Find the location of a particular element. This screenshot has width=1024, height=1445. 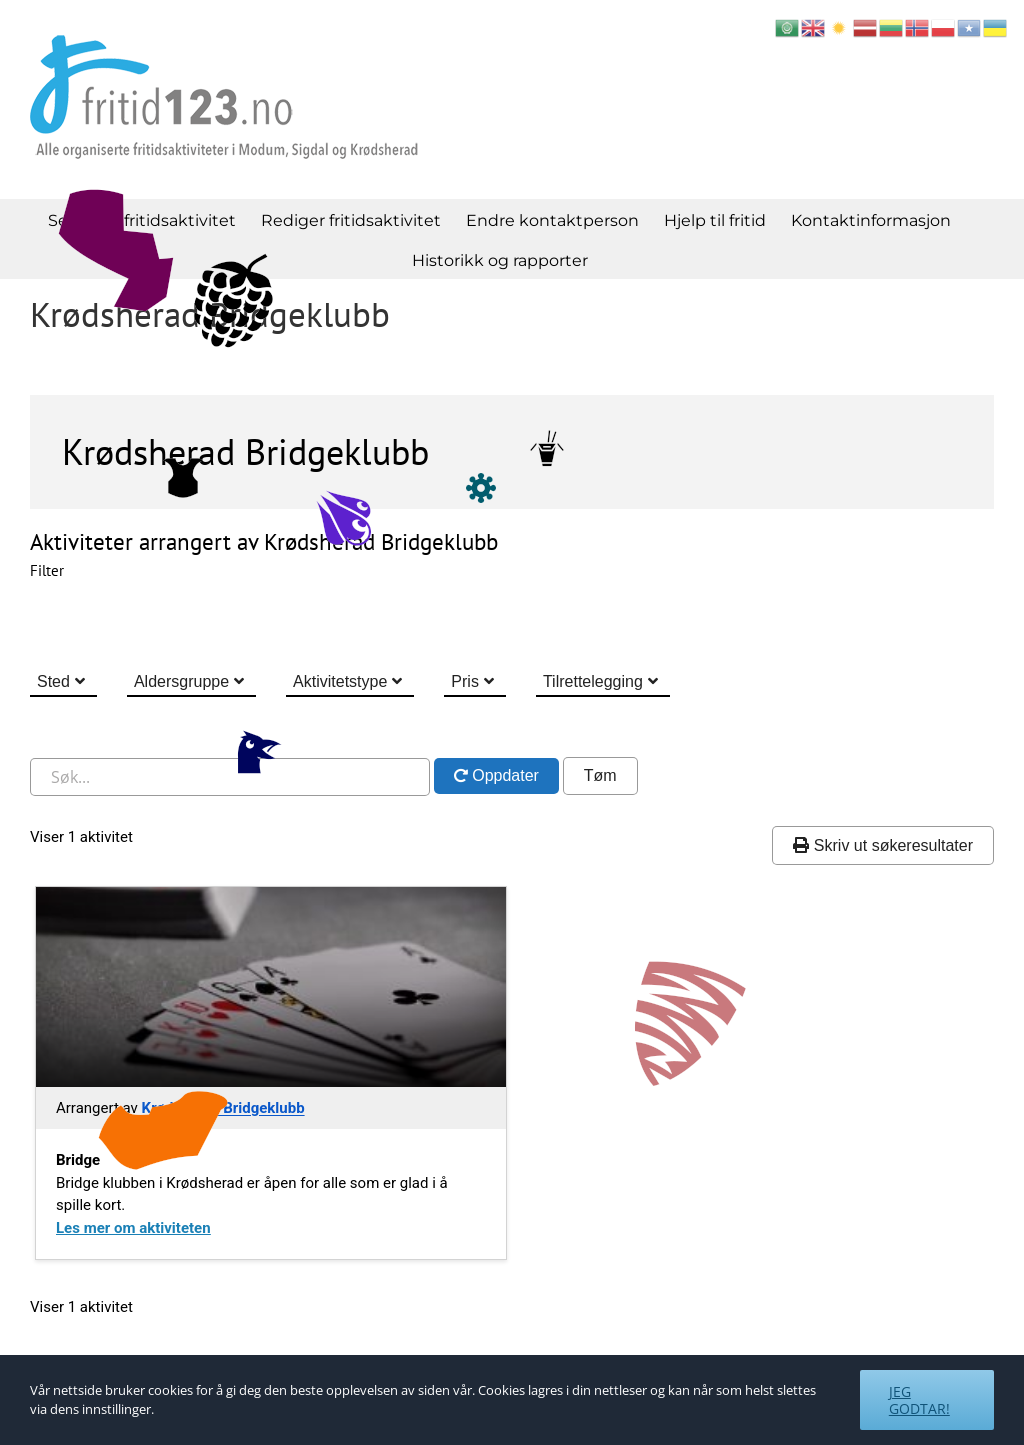

indicates raspberry flavor or ingredient is located at coordinates (233, 300).